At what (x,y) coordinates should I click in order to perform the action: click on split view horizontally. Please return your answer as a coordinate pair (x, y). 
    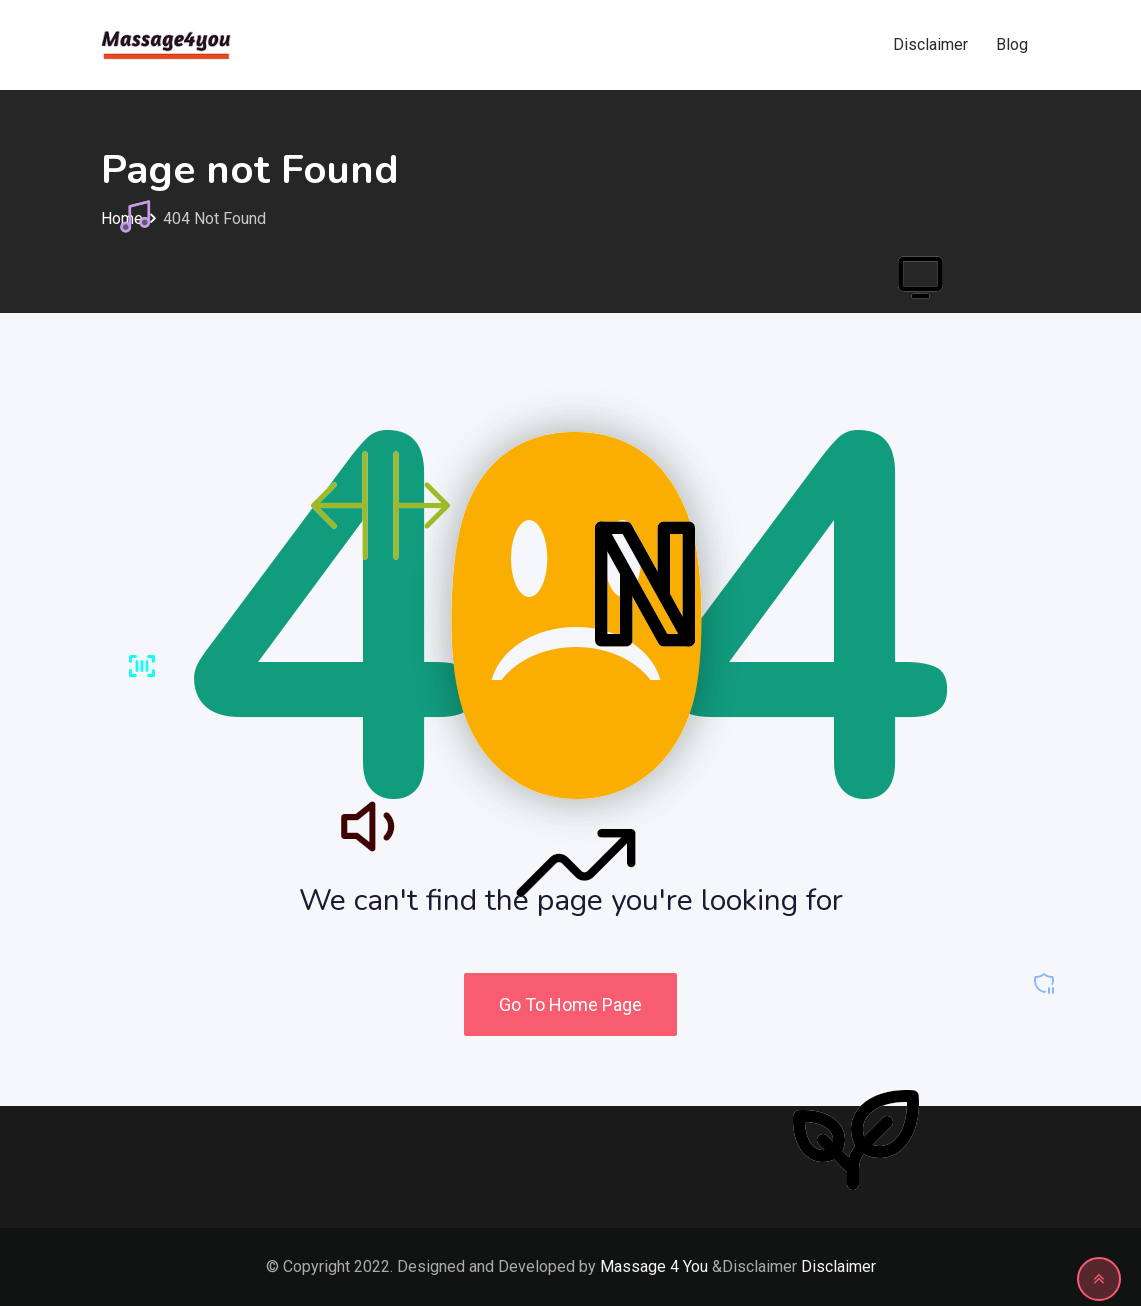
    Looking at the image, I should click on (380, 505).